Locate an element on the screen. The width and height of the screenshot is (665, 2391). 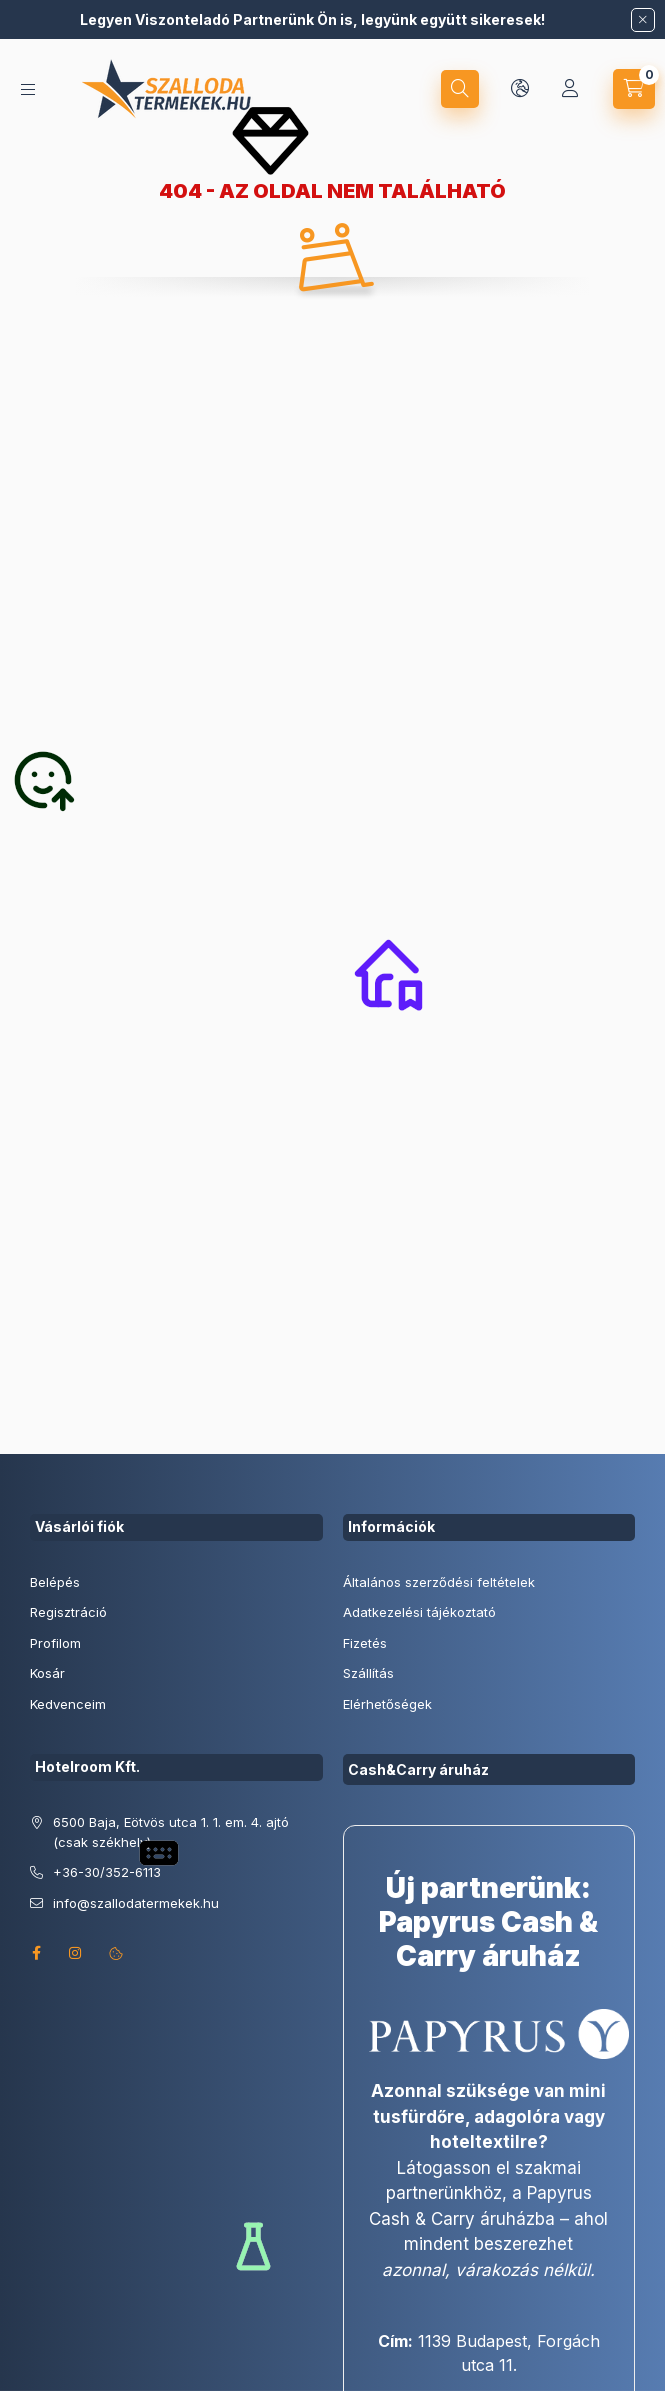
access science or laboratory features is located at coordinates (253, 2246).